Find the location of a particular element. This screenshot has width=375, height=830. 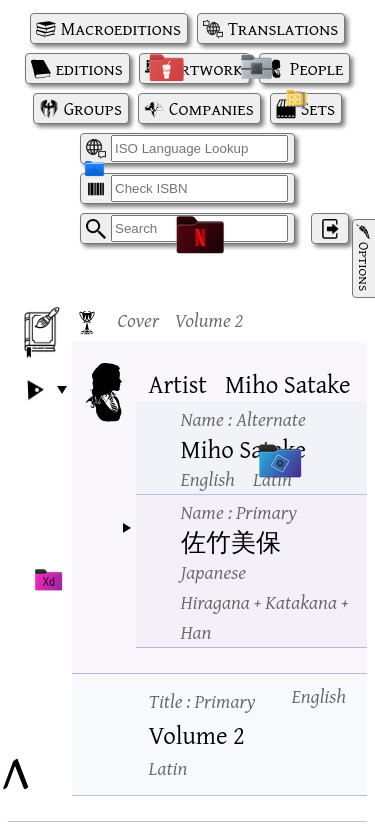

open compressed files folder is located at coordinates (296, 98).